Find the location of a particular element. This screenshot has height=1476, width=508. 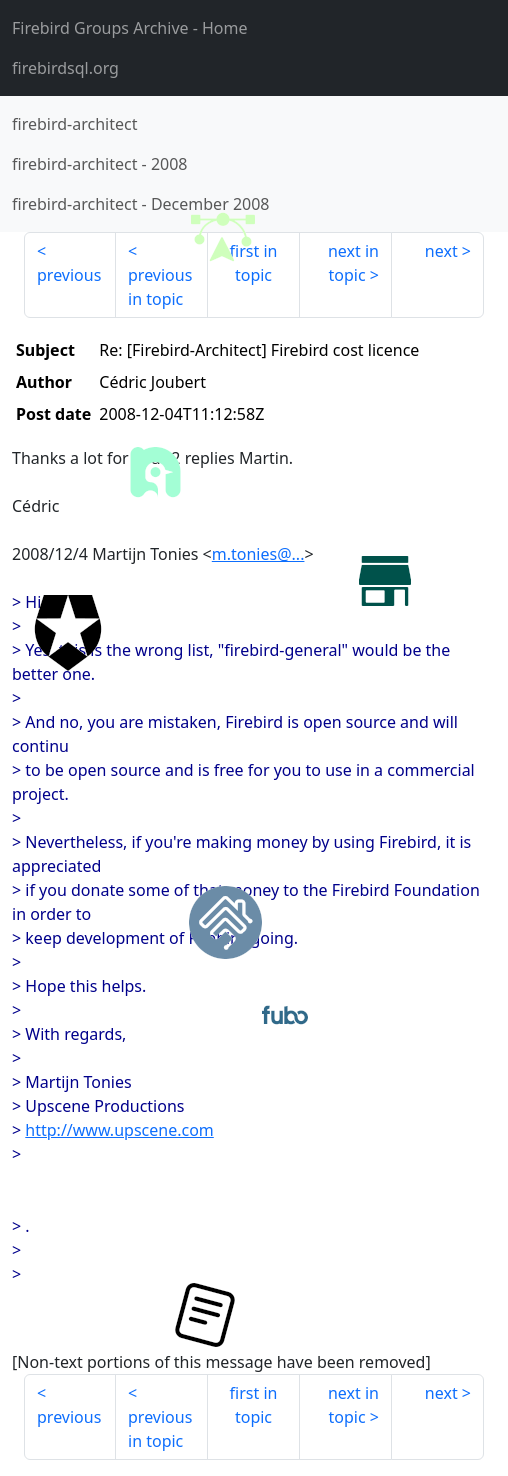

open the home assistant community store is located at coordinates (385, 581).